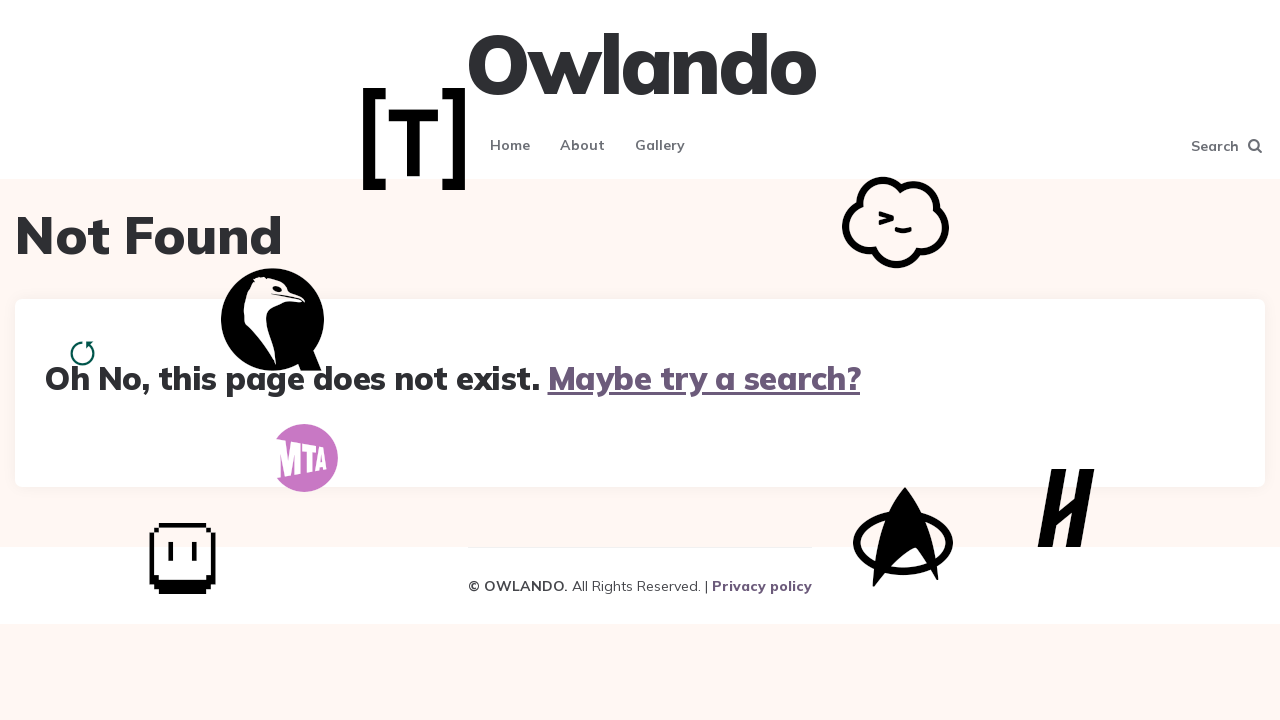 This screenshot has height=720, width=1280. Describe the element at coordinates (272, 319) in the screenshot. I see `QEMU virtualization software logo` at that location.